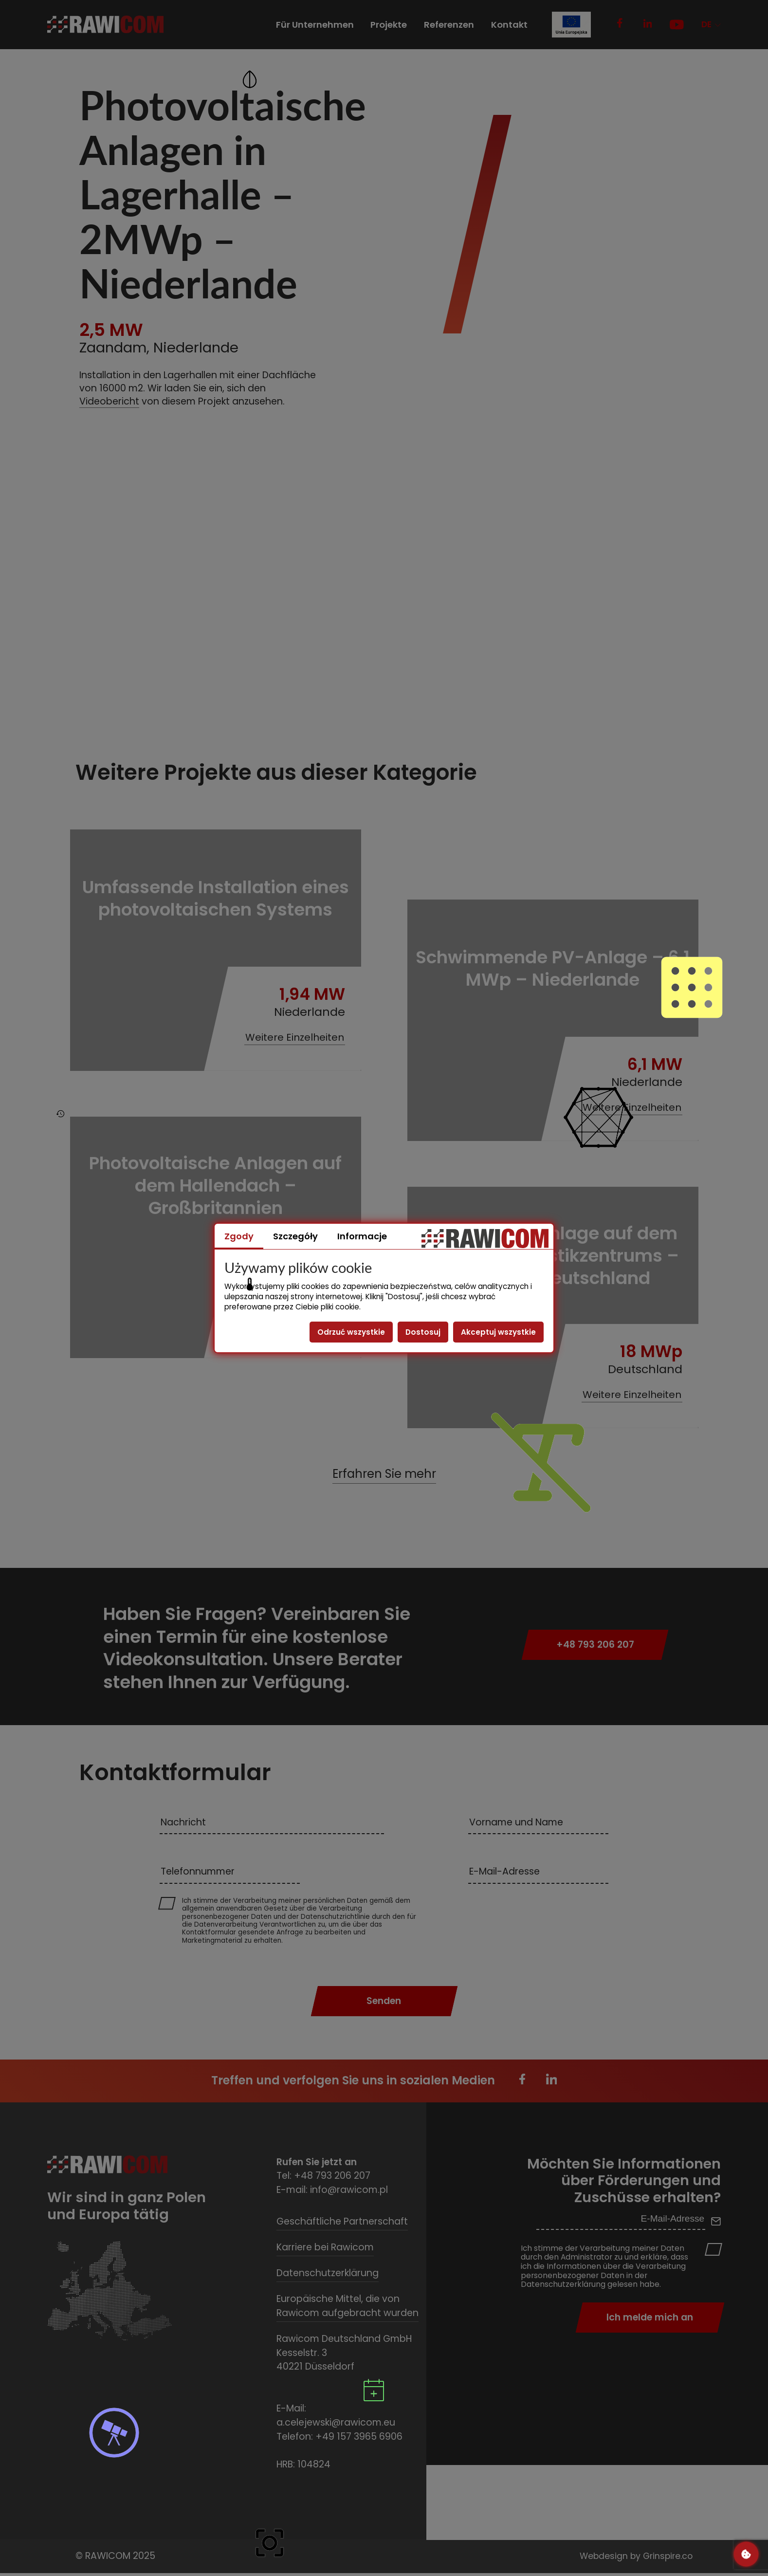 The image size is (768, 2576). What do you see at coordinates (598, 1117) in the screenshot?
I see `connectdevelop brand logo` at bounding box center [598, 1117].